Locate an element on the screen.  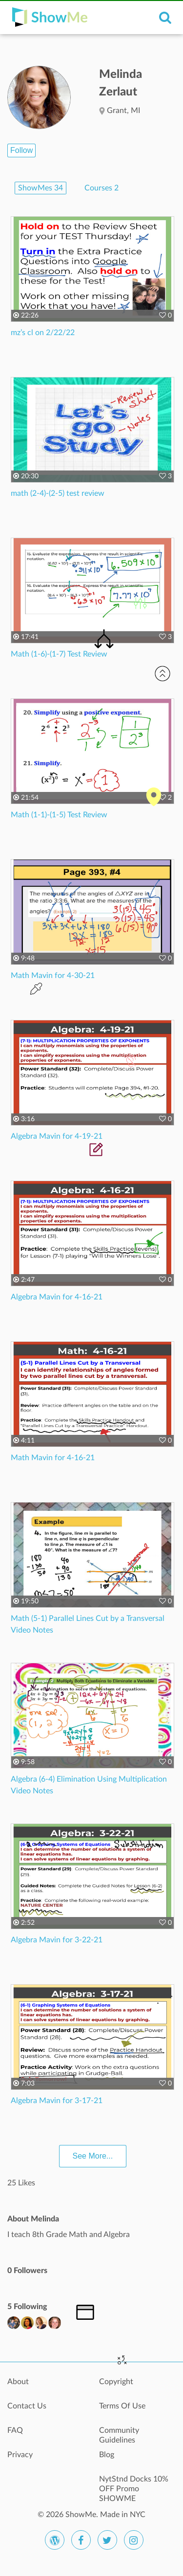
view location on map is located at coordinates (154, 797).